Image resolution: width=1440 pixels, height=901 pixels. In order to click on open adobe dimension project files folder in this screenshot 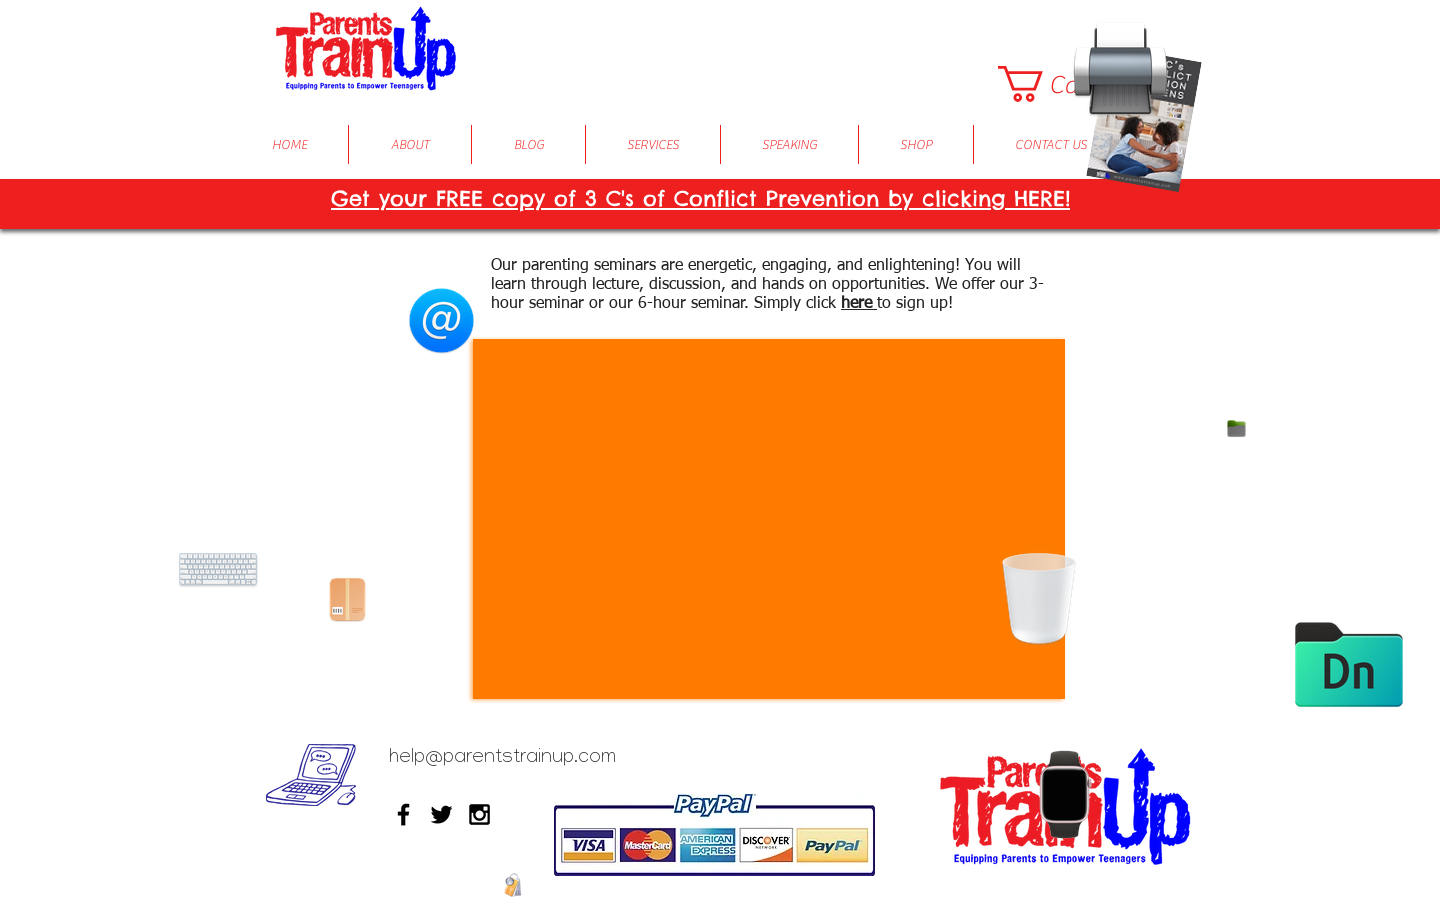, I will do `click(1348, 667)`.